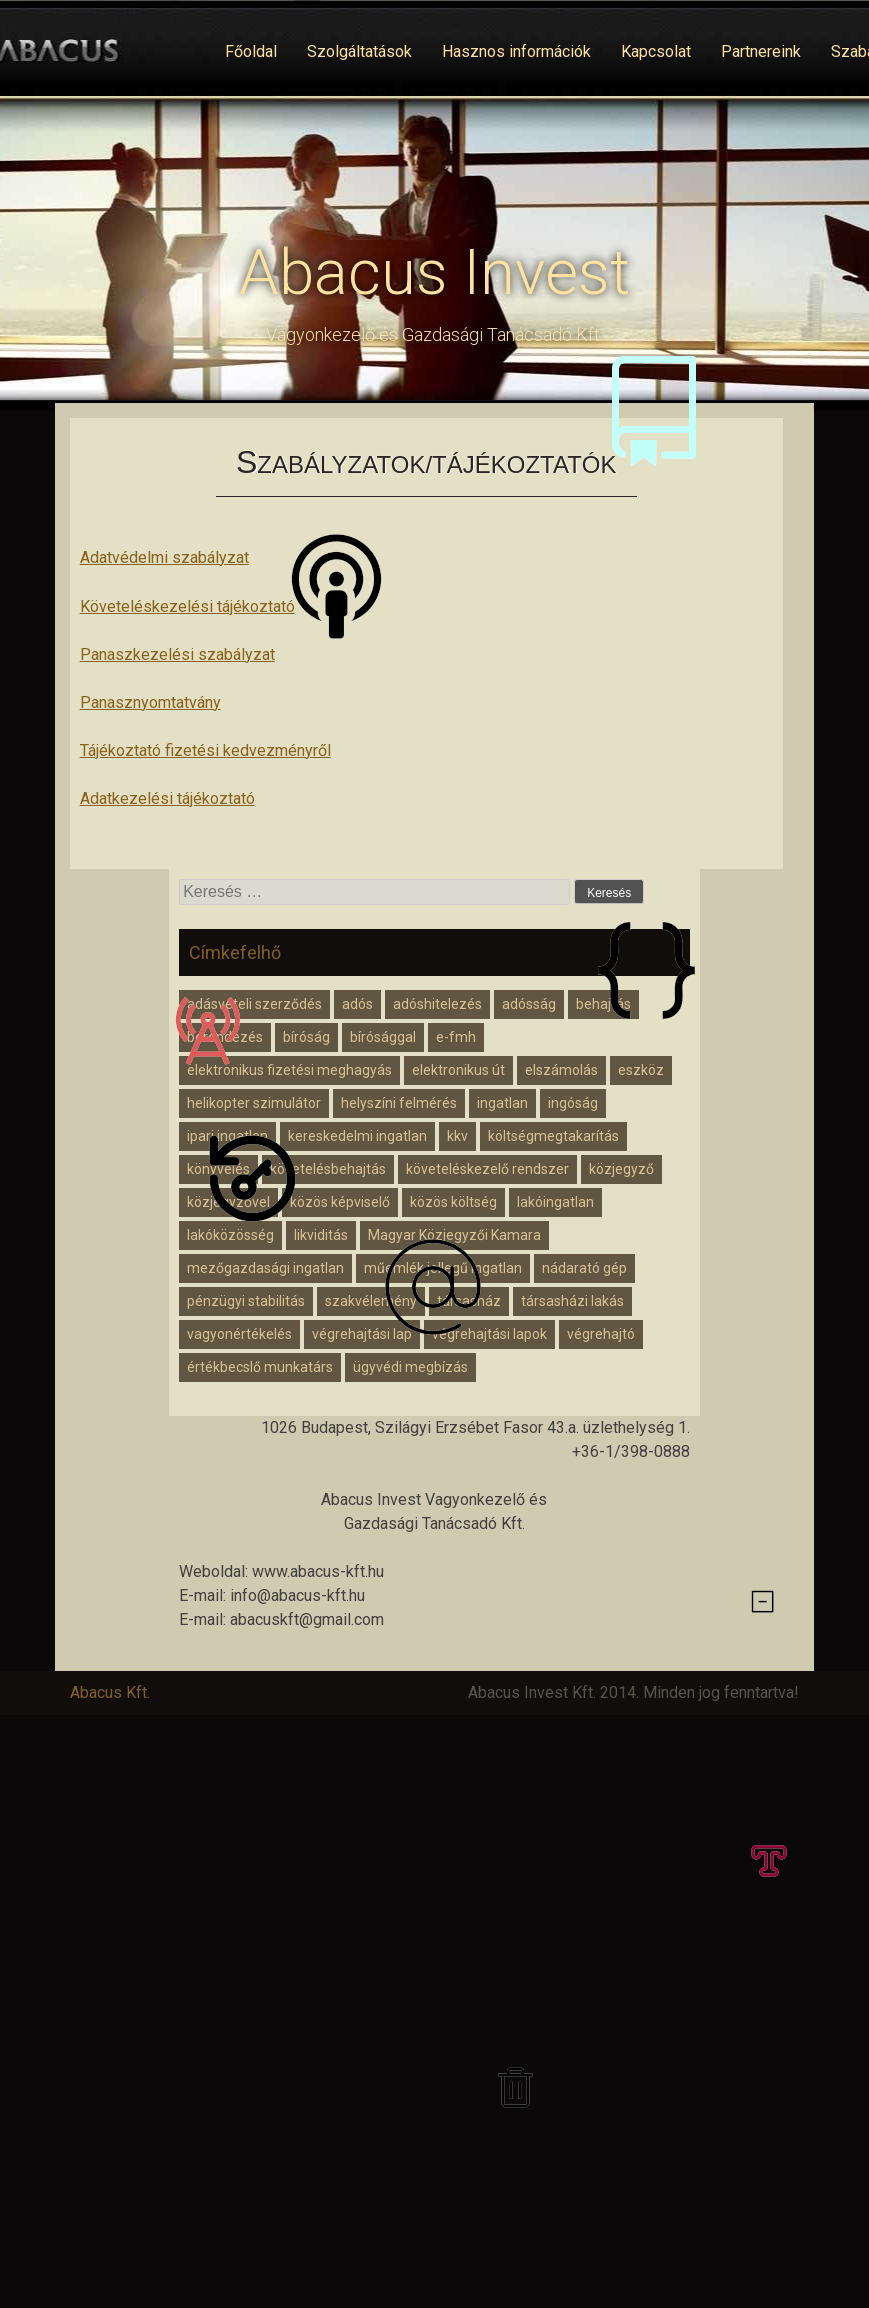 The image size is (869, 2308). Describe the element at coordinates (205, 1031) in the screenshot. I see `indicates active broadcast or streaming status` at that location.